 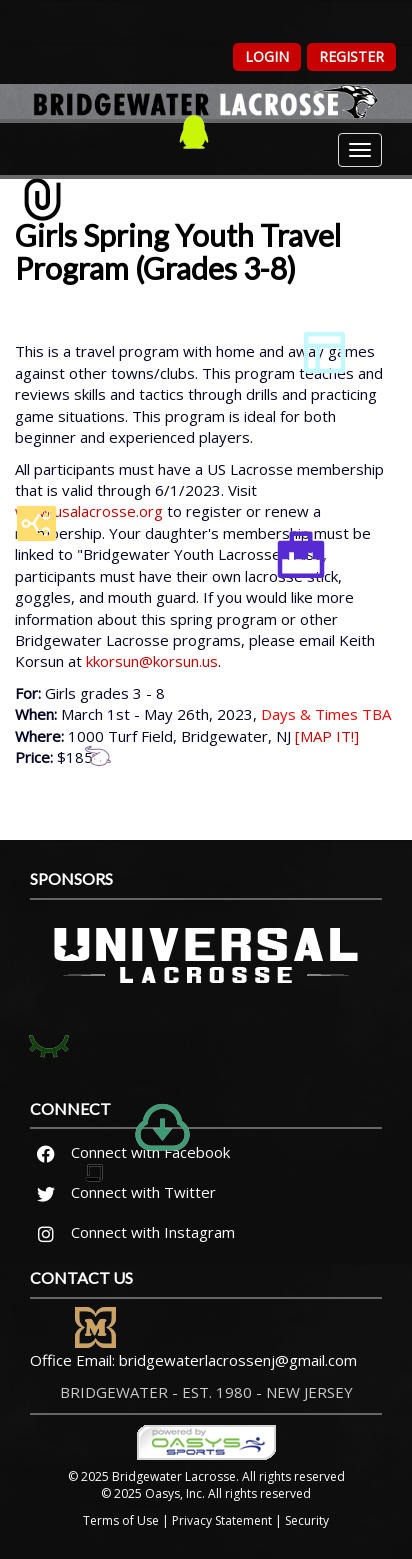 What do you see at coordinates (36, 523) in the screenshot?
I see `view on StackShare` at bounding box center [36, 523].